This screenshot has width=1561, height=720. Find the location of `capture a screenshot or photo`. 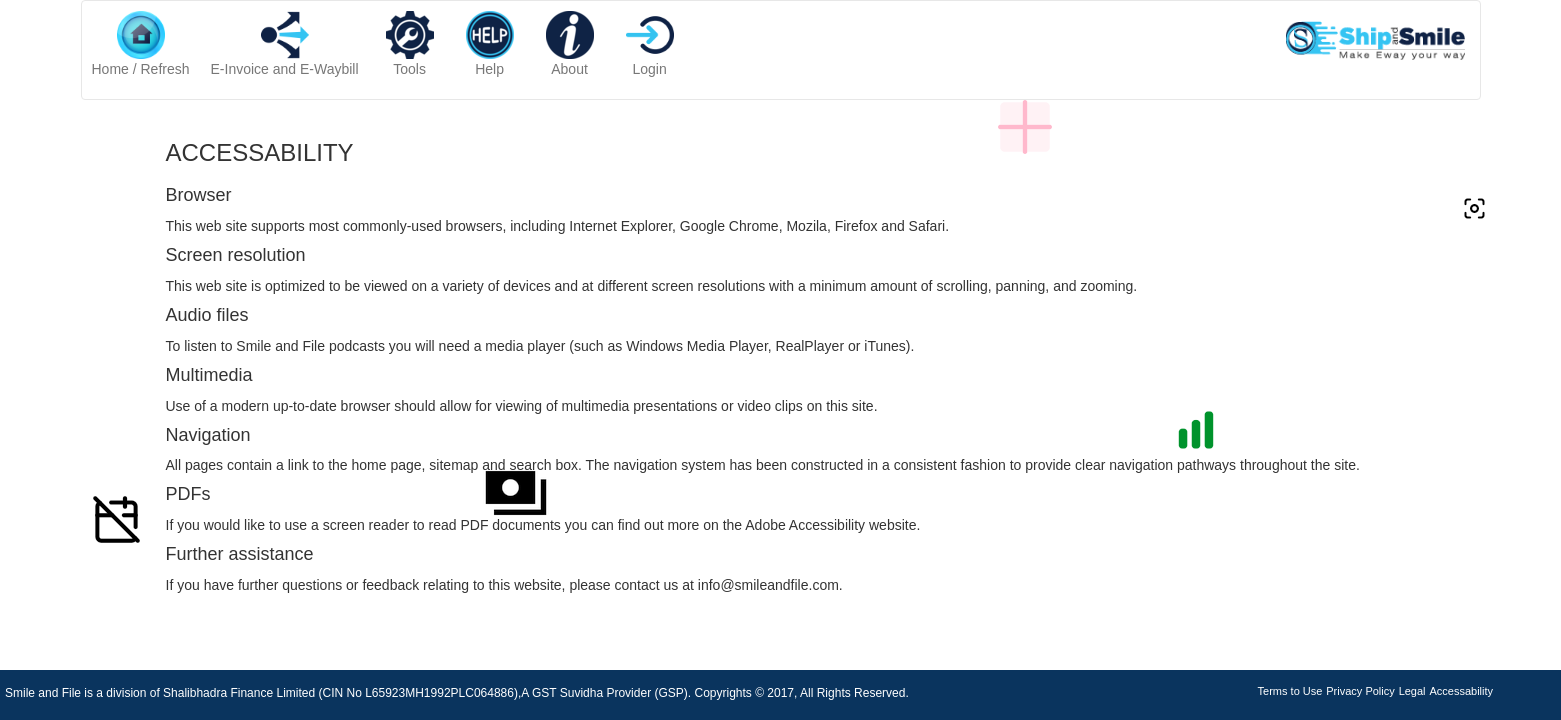

capture a screenshot or photo is located at coordinates (1474, 208).